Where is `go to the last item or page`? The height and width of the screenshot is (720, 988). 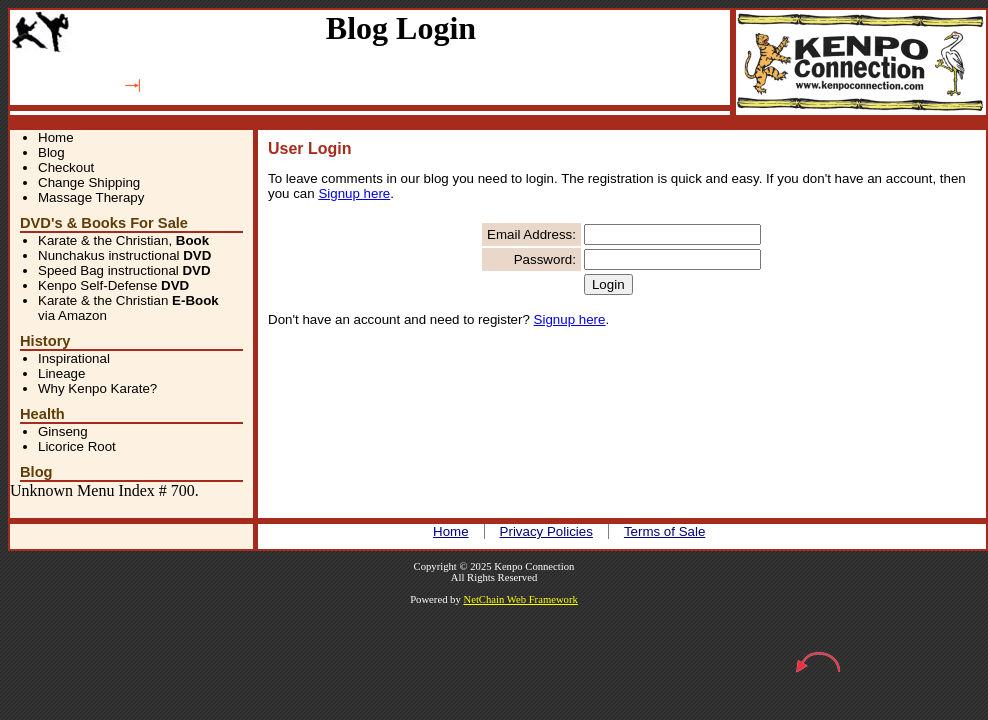 go to the last item or page is located at coordinates (132, 85).